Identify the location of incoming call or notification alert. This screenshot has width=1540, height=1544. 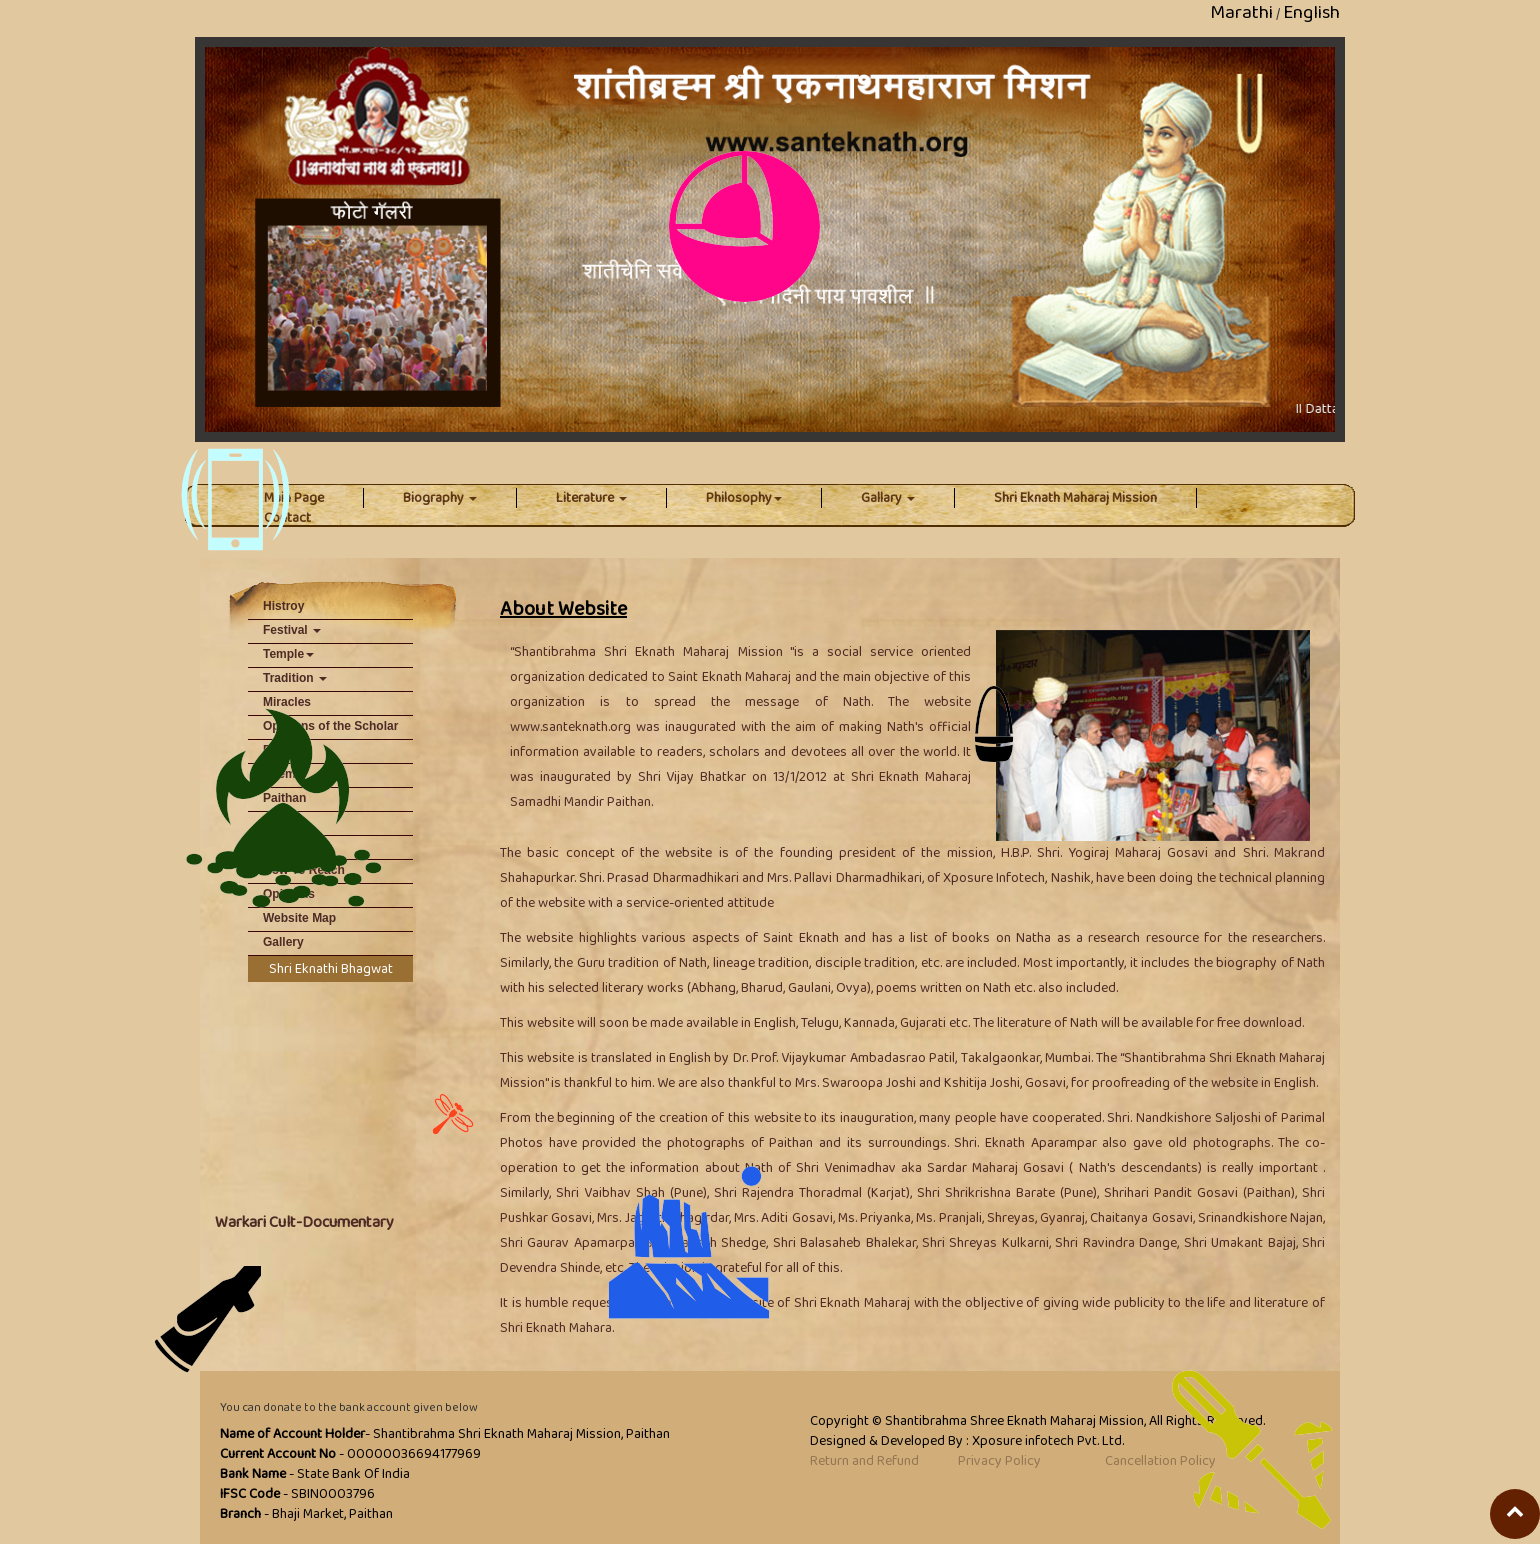
(235, 499).